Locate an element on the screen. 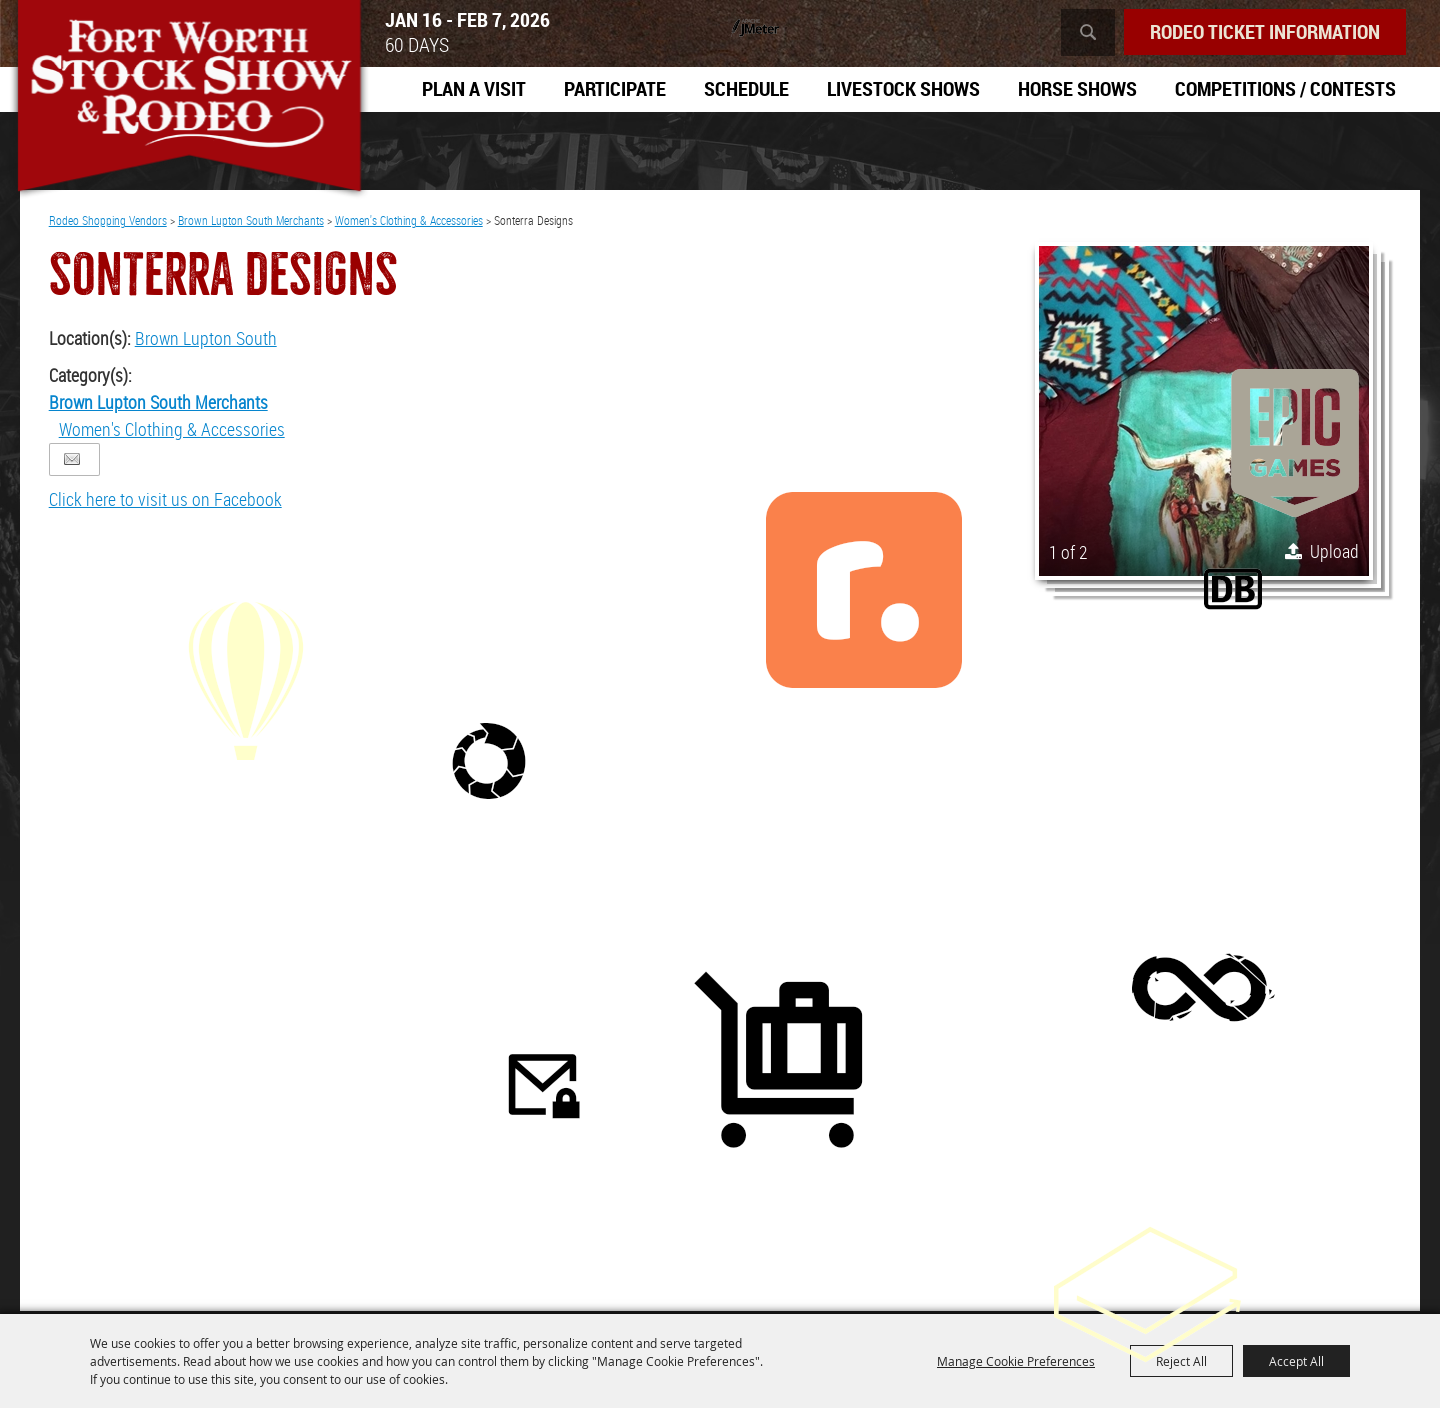  deutsche bahn logo - german railway company is located at coordinates (1233, 589).